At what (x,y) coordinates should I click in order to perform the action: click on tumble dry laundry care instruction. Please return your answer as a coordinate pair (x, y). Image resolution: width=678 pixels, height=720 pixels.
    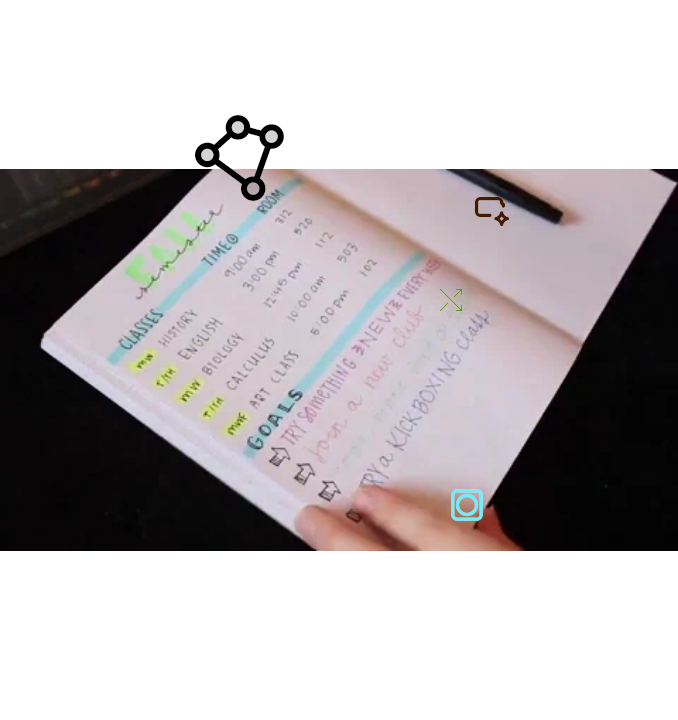
    Looking at the image, I should click on (467, 505).